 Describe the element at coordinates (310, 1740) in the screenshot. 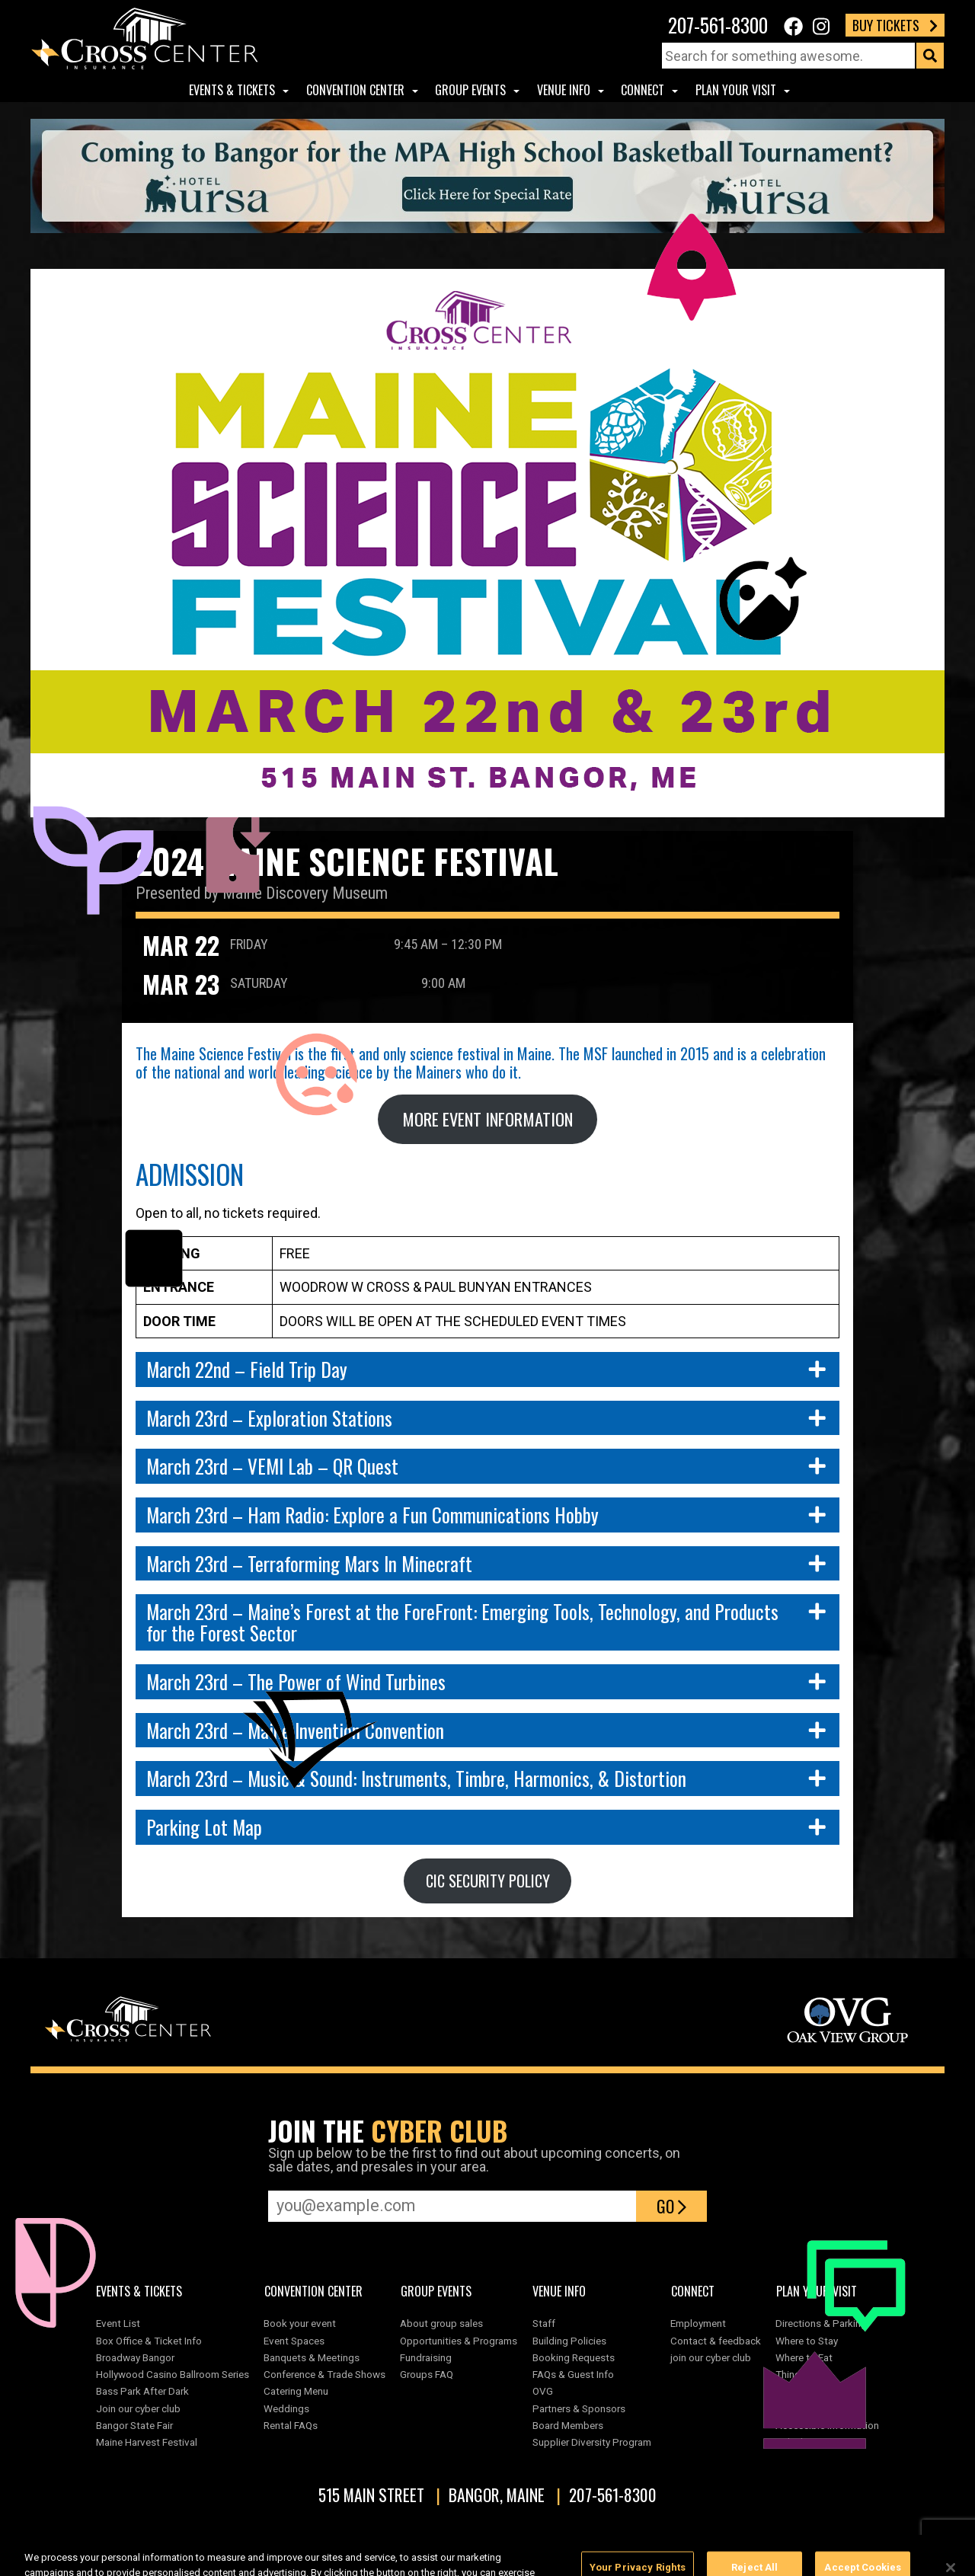

I see `open Semantic Scholar academic search` at that location.